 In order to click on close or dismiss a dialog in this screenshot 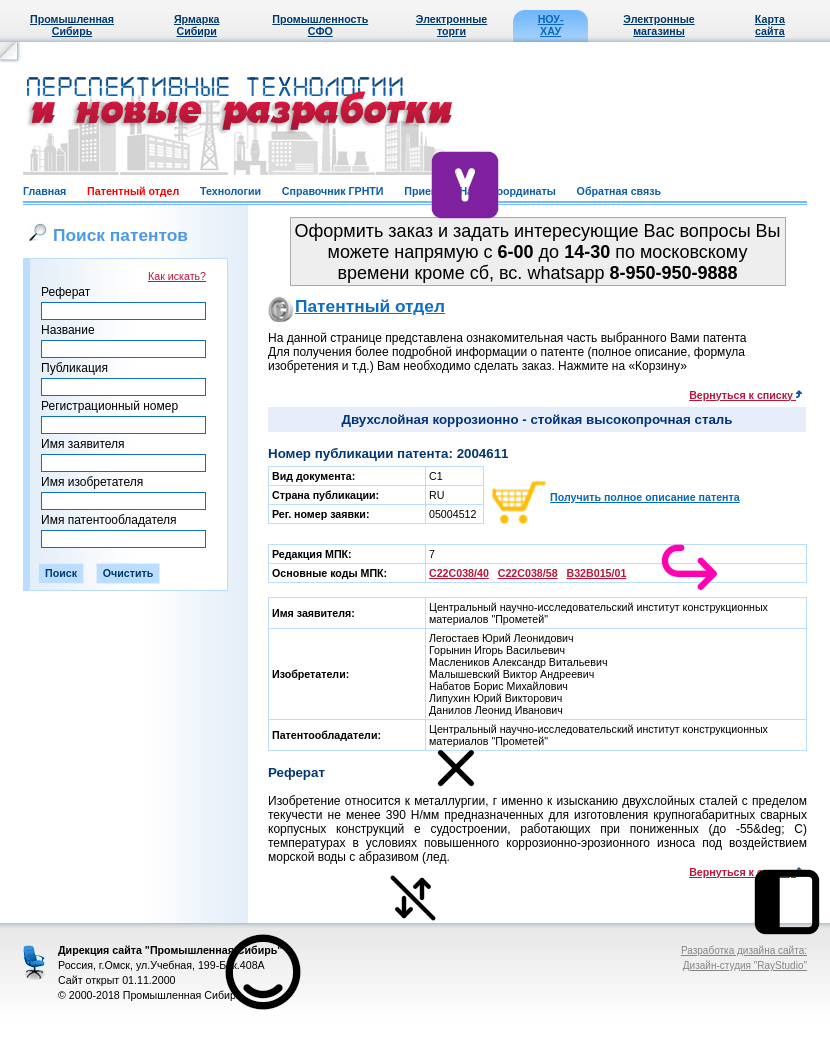, I will do `click(456, 768)`.